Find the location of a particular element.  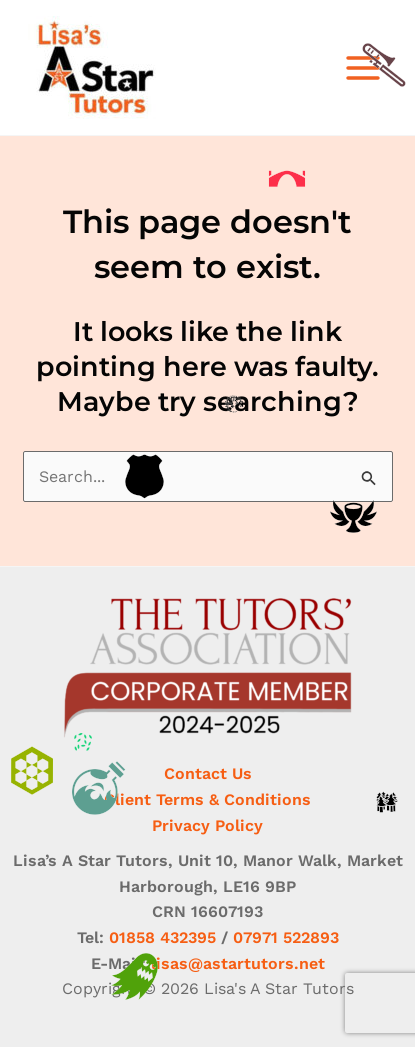

access hive or colony management features is located at coordinates (32, 770).